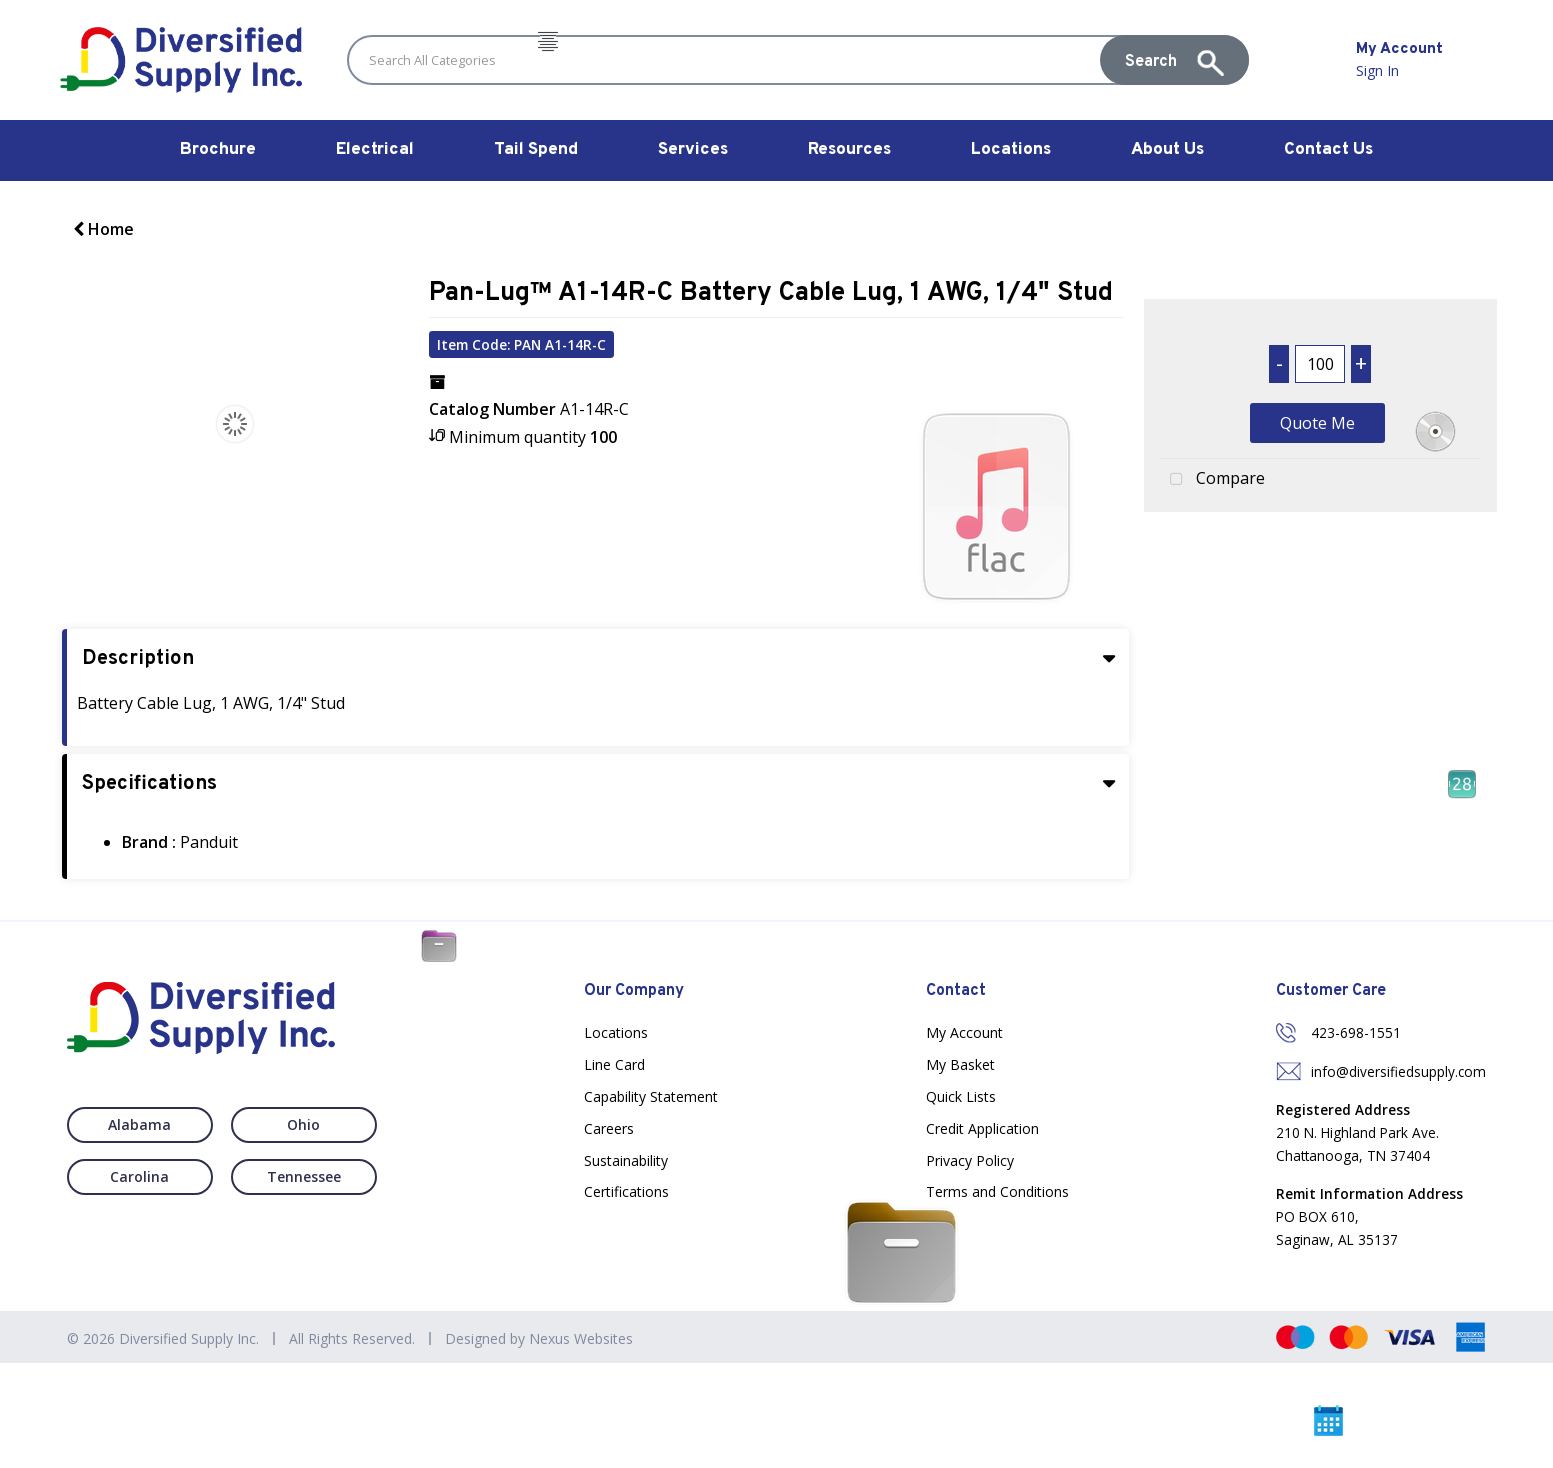 The height and width of the screenshot is (1468, 1553). I want to click on open the calendar app, so click(1328, 1421).